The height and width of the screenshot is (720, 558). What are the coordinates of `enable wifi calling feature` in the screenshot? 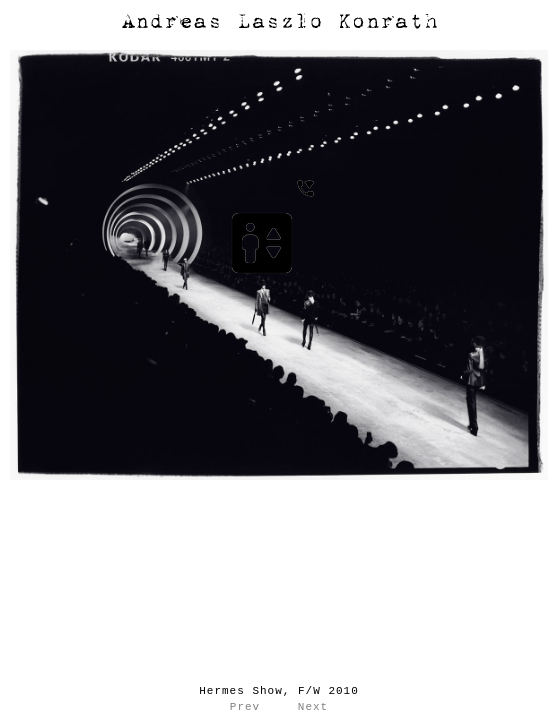 It's located at (305, 188).